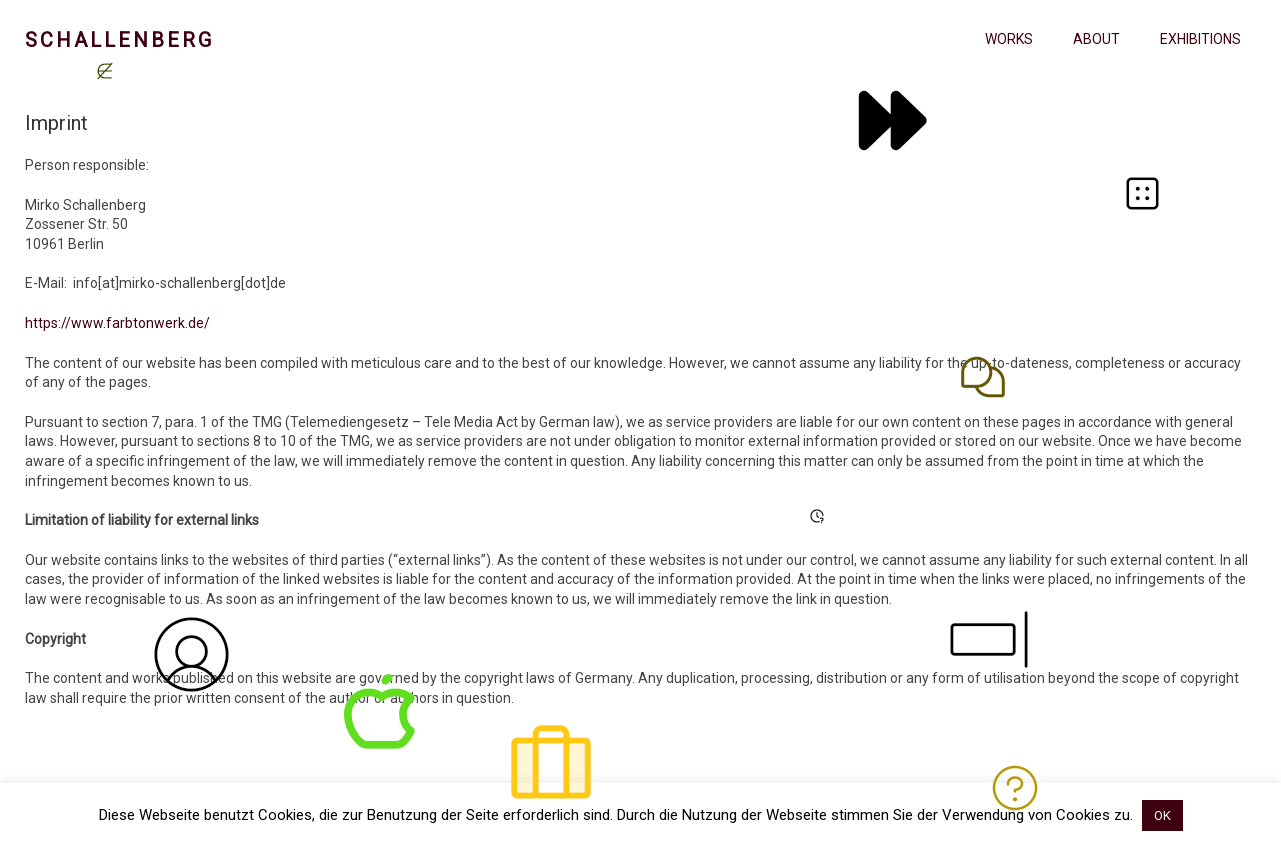  What do you see at coordinates (105, 71) in the screenshot?
I see `indicates item is not part of a set or group` at bounding box center [105, 71].